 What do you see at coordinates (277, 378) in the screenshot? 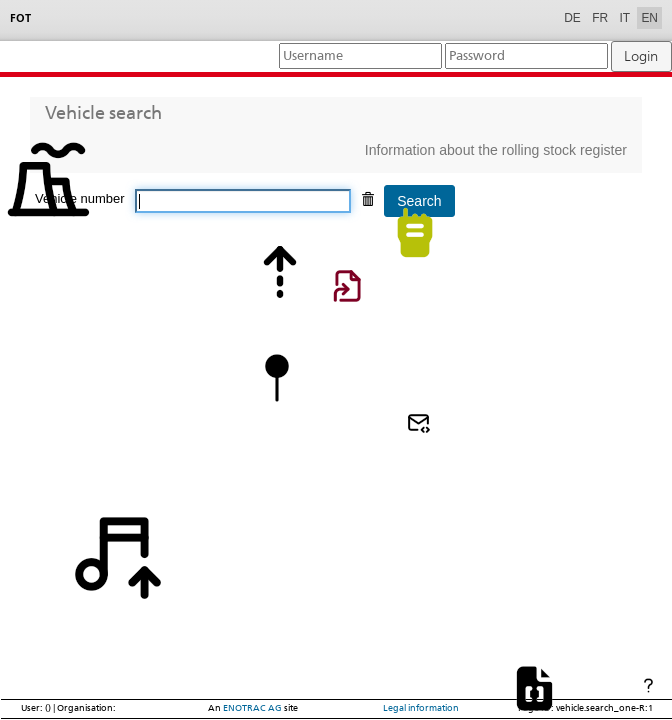
I see `mark a location on the map` at bounding box center [277, 378].